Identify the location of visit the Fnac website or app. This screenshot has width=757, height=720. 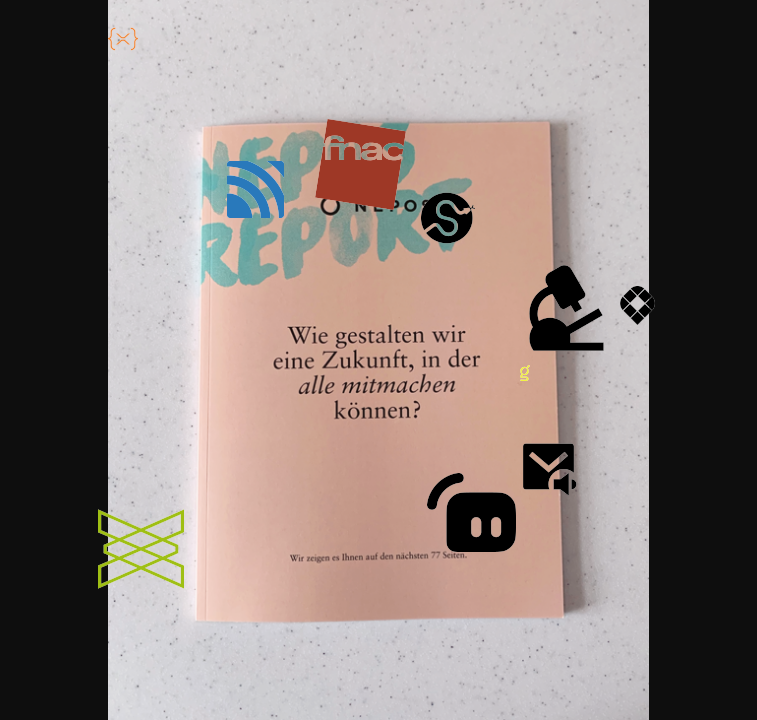
(360, 164).